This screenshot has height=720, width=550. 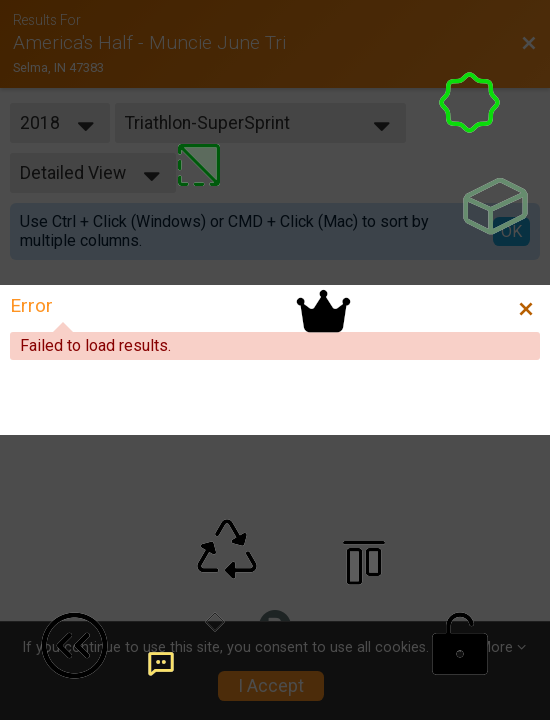 What do you see at coordinates (227, 549) in the screenshot?
I see `recycle or dispose of item responsibly` at bounding box center [227, 549].